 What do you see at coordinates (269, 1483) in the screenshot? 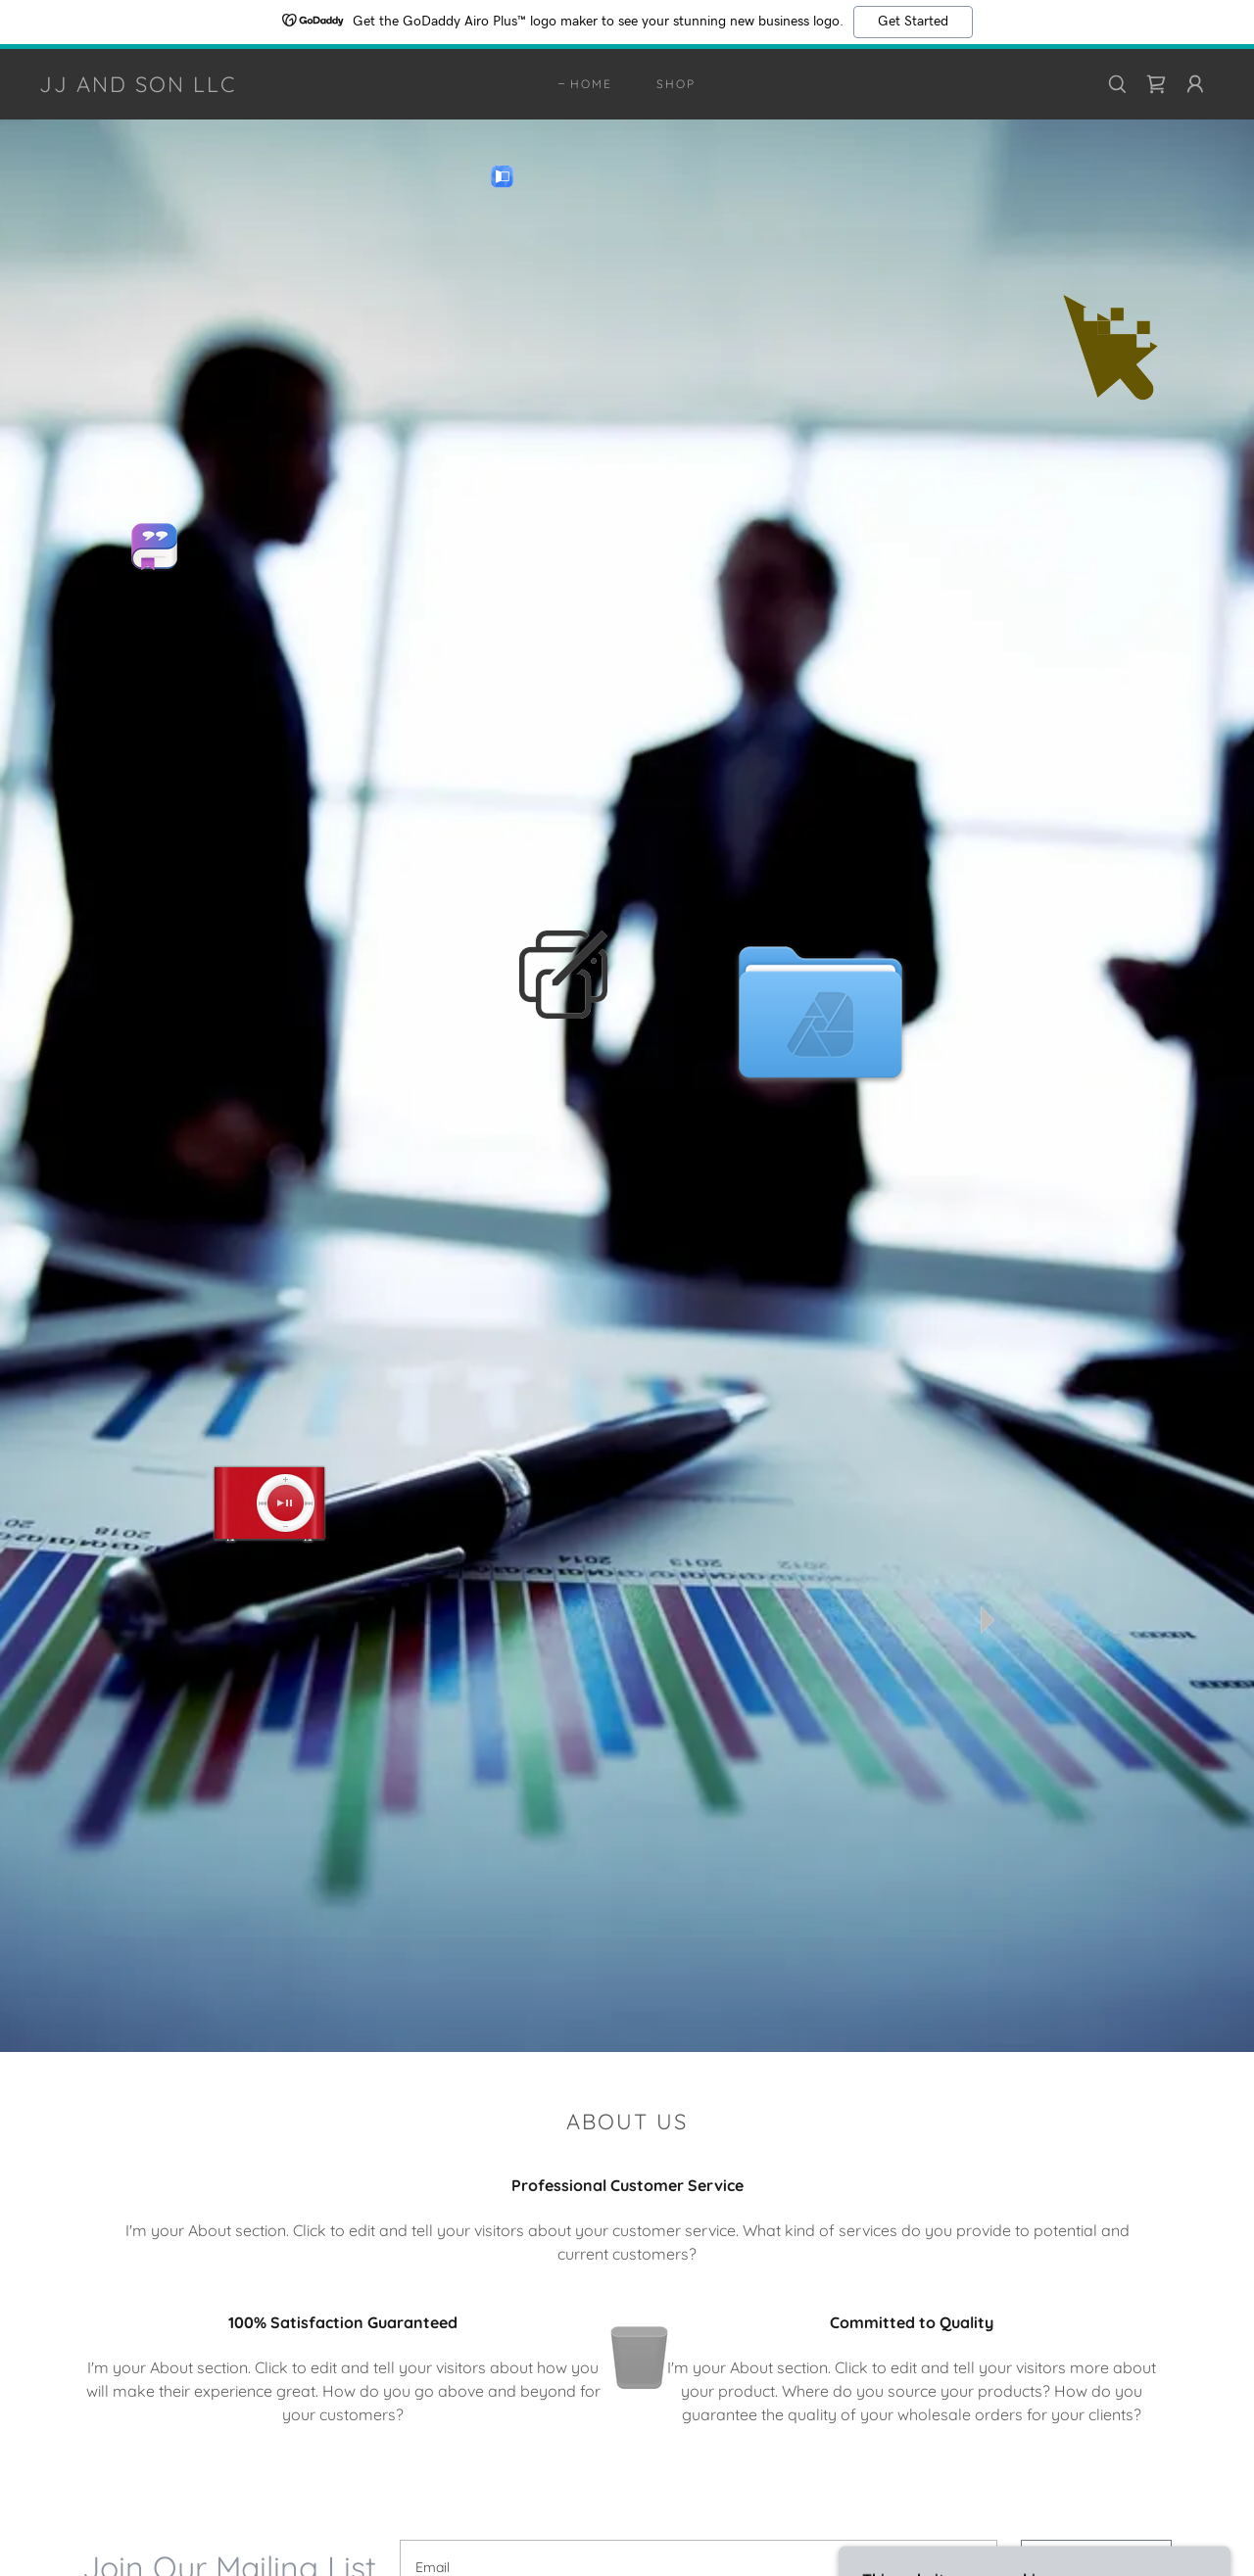
I see `iPod shuffle device indicator` at bounding box center [269, 1483].